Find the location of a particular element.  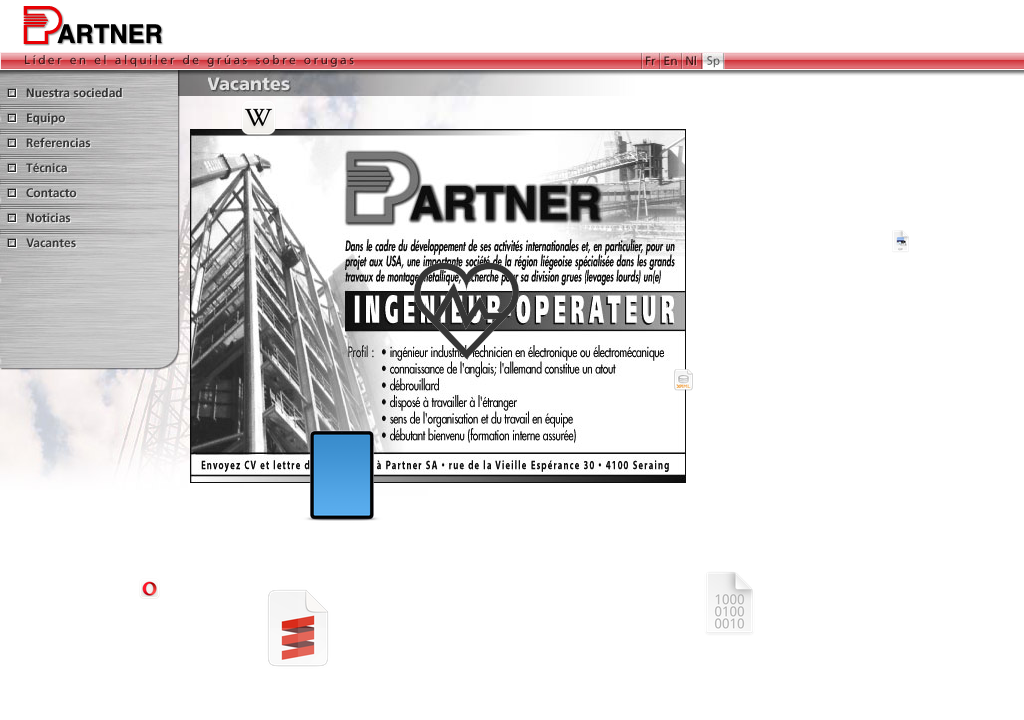

open wike wikipedia reader app is located at coordinates (258, 117).